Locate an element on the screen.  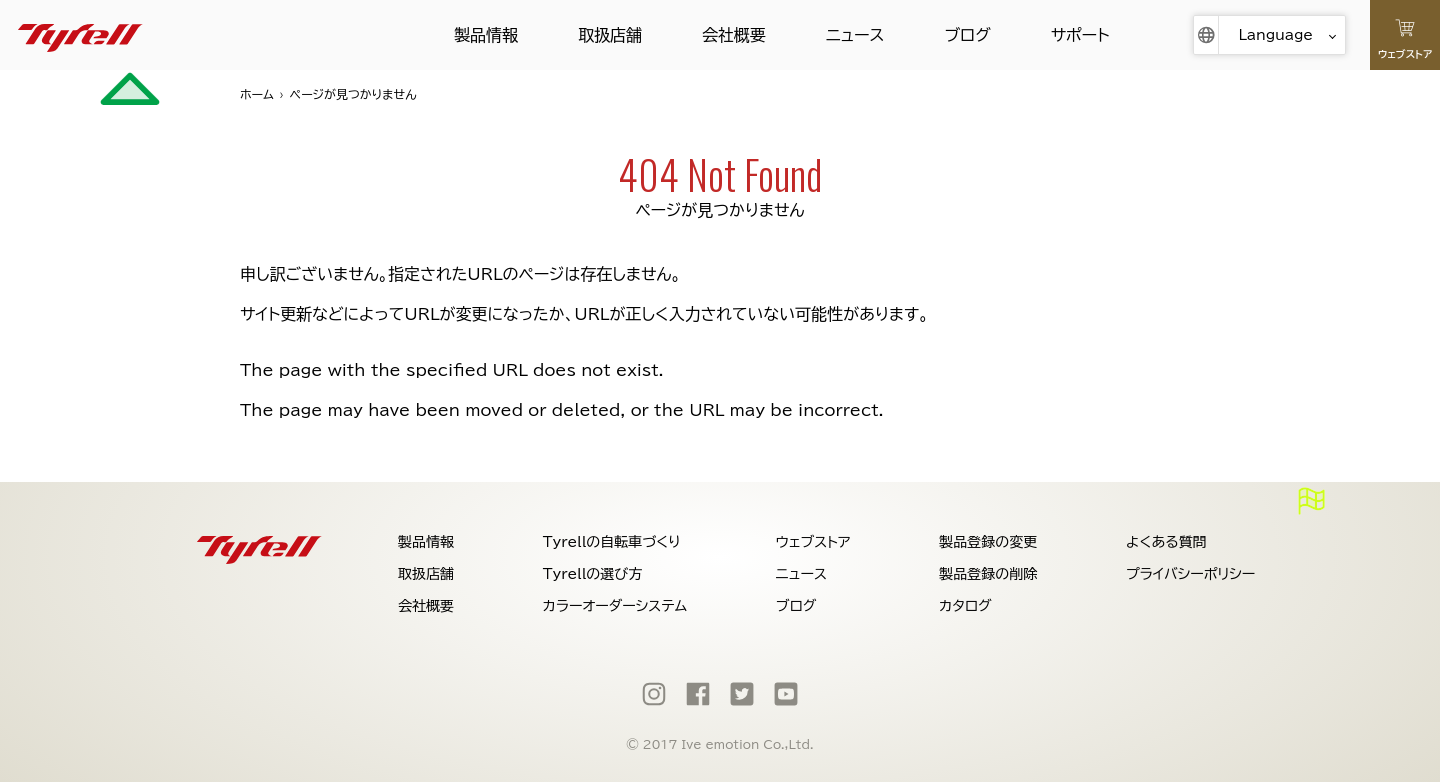
scroll up or move content upward is located at coordinates (130, 105).